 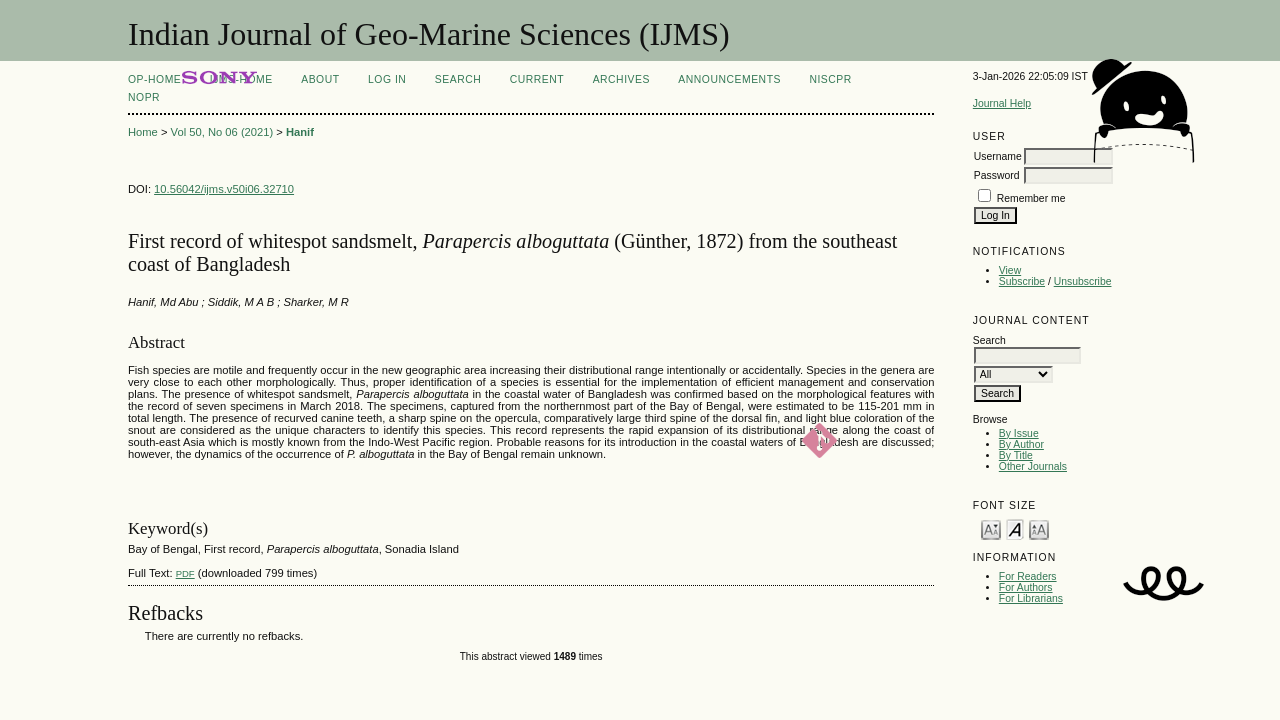 I want to click on visit teespring storefront, so click(x=1163, y=583).